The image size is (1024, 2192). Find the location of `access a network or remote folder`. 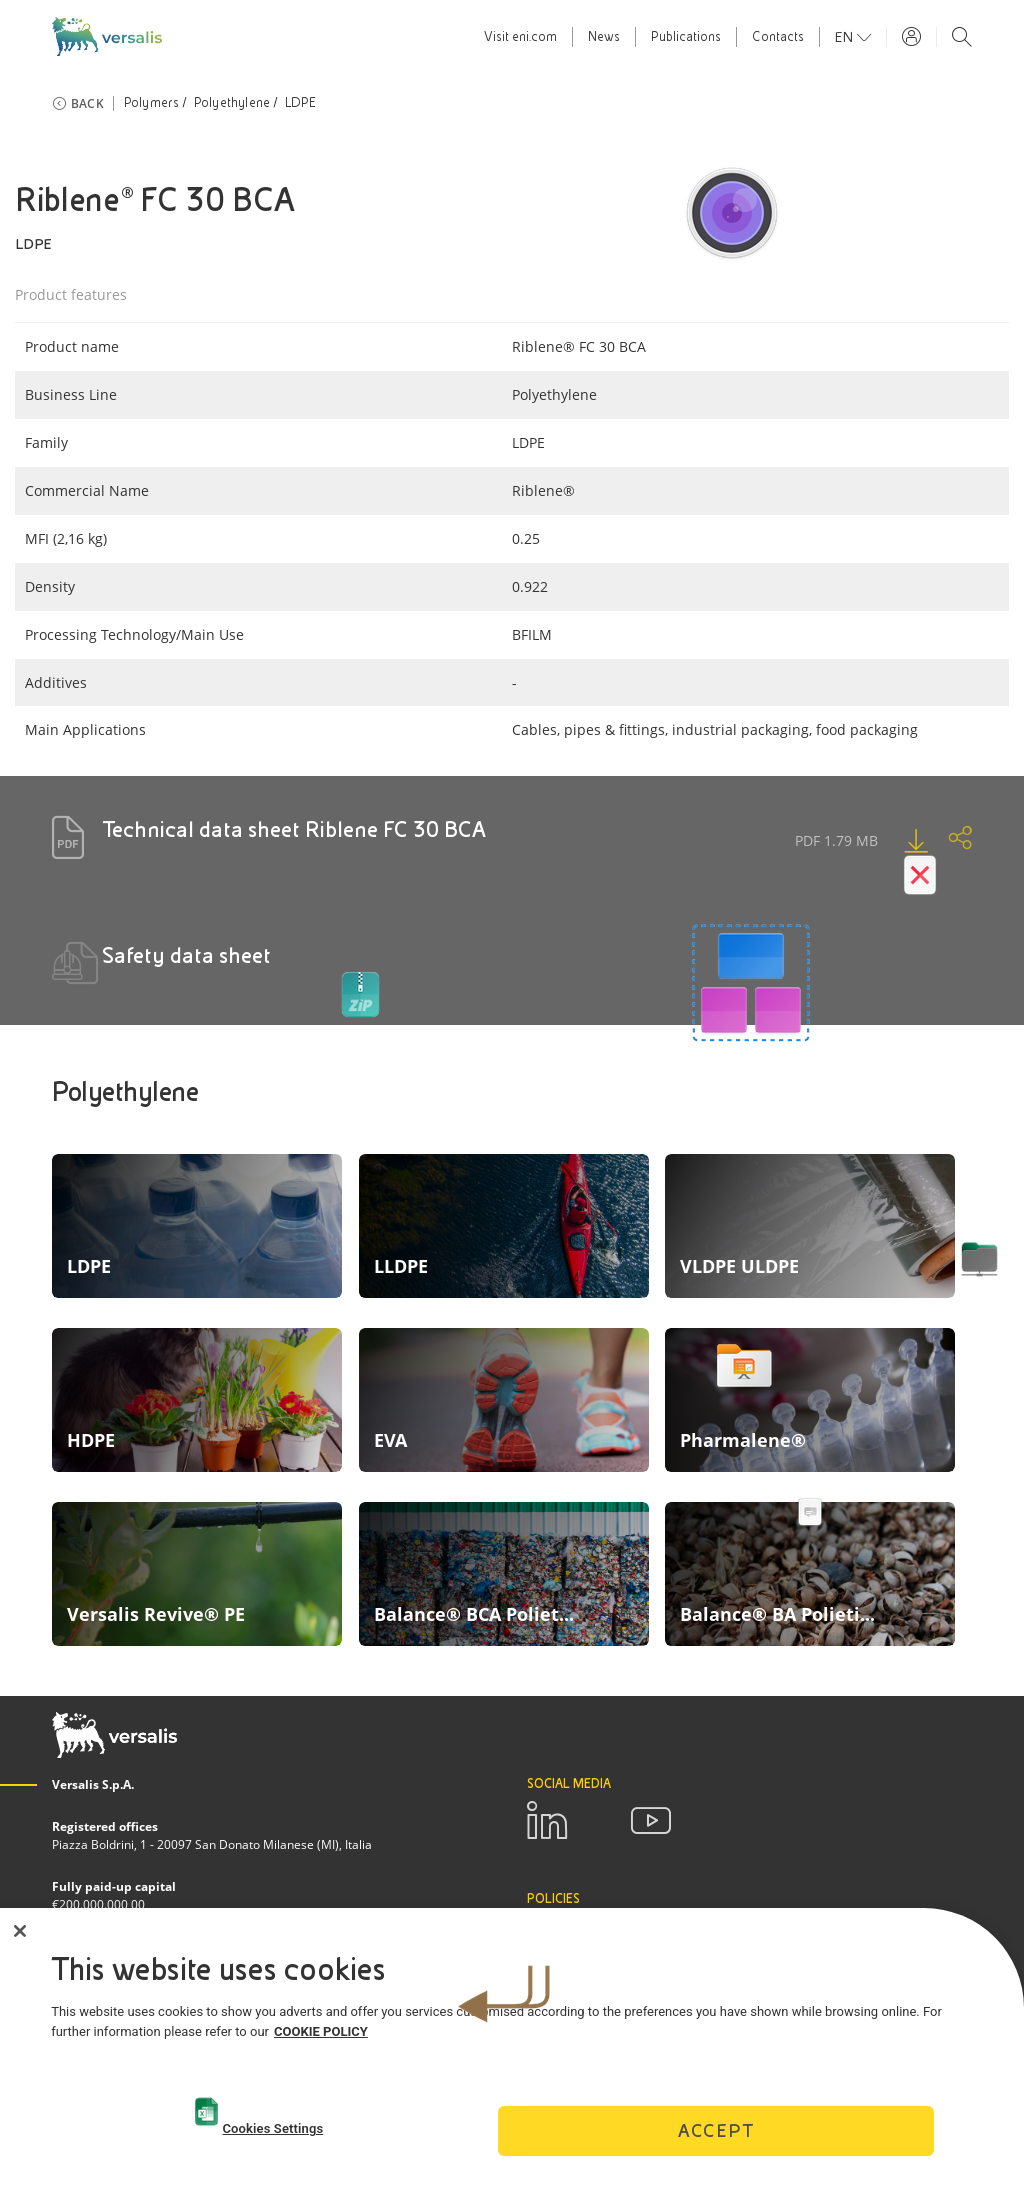

access a network or remote folder is located at coordinates (979, 1258).